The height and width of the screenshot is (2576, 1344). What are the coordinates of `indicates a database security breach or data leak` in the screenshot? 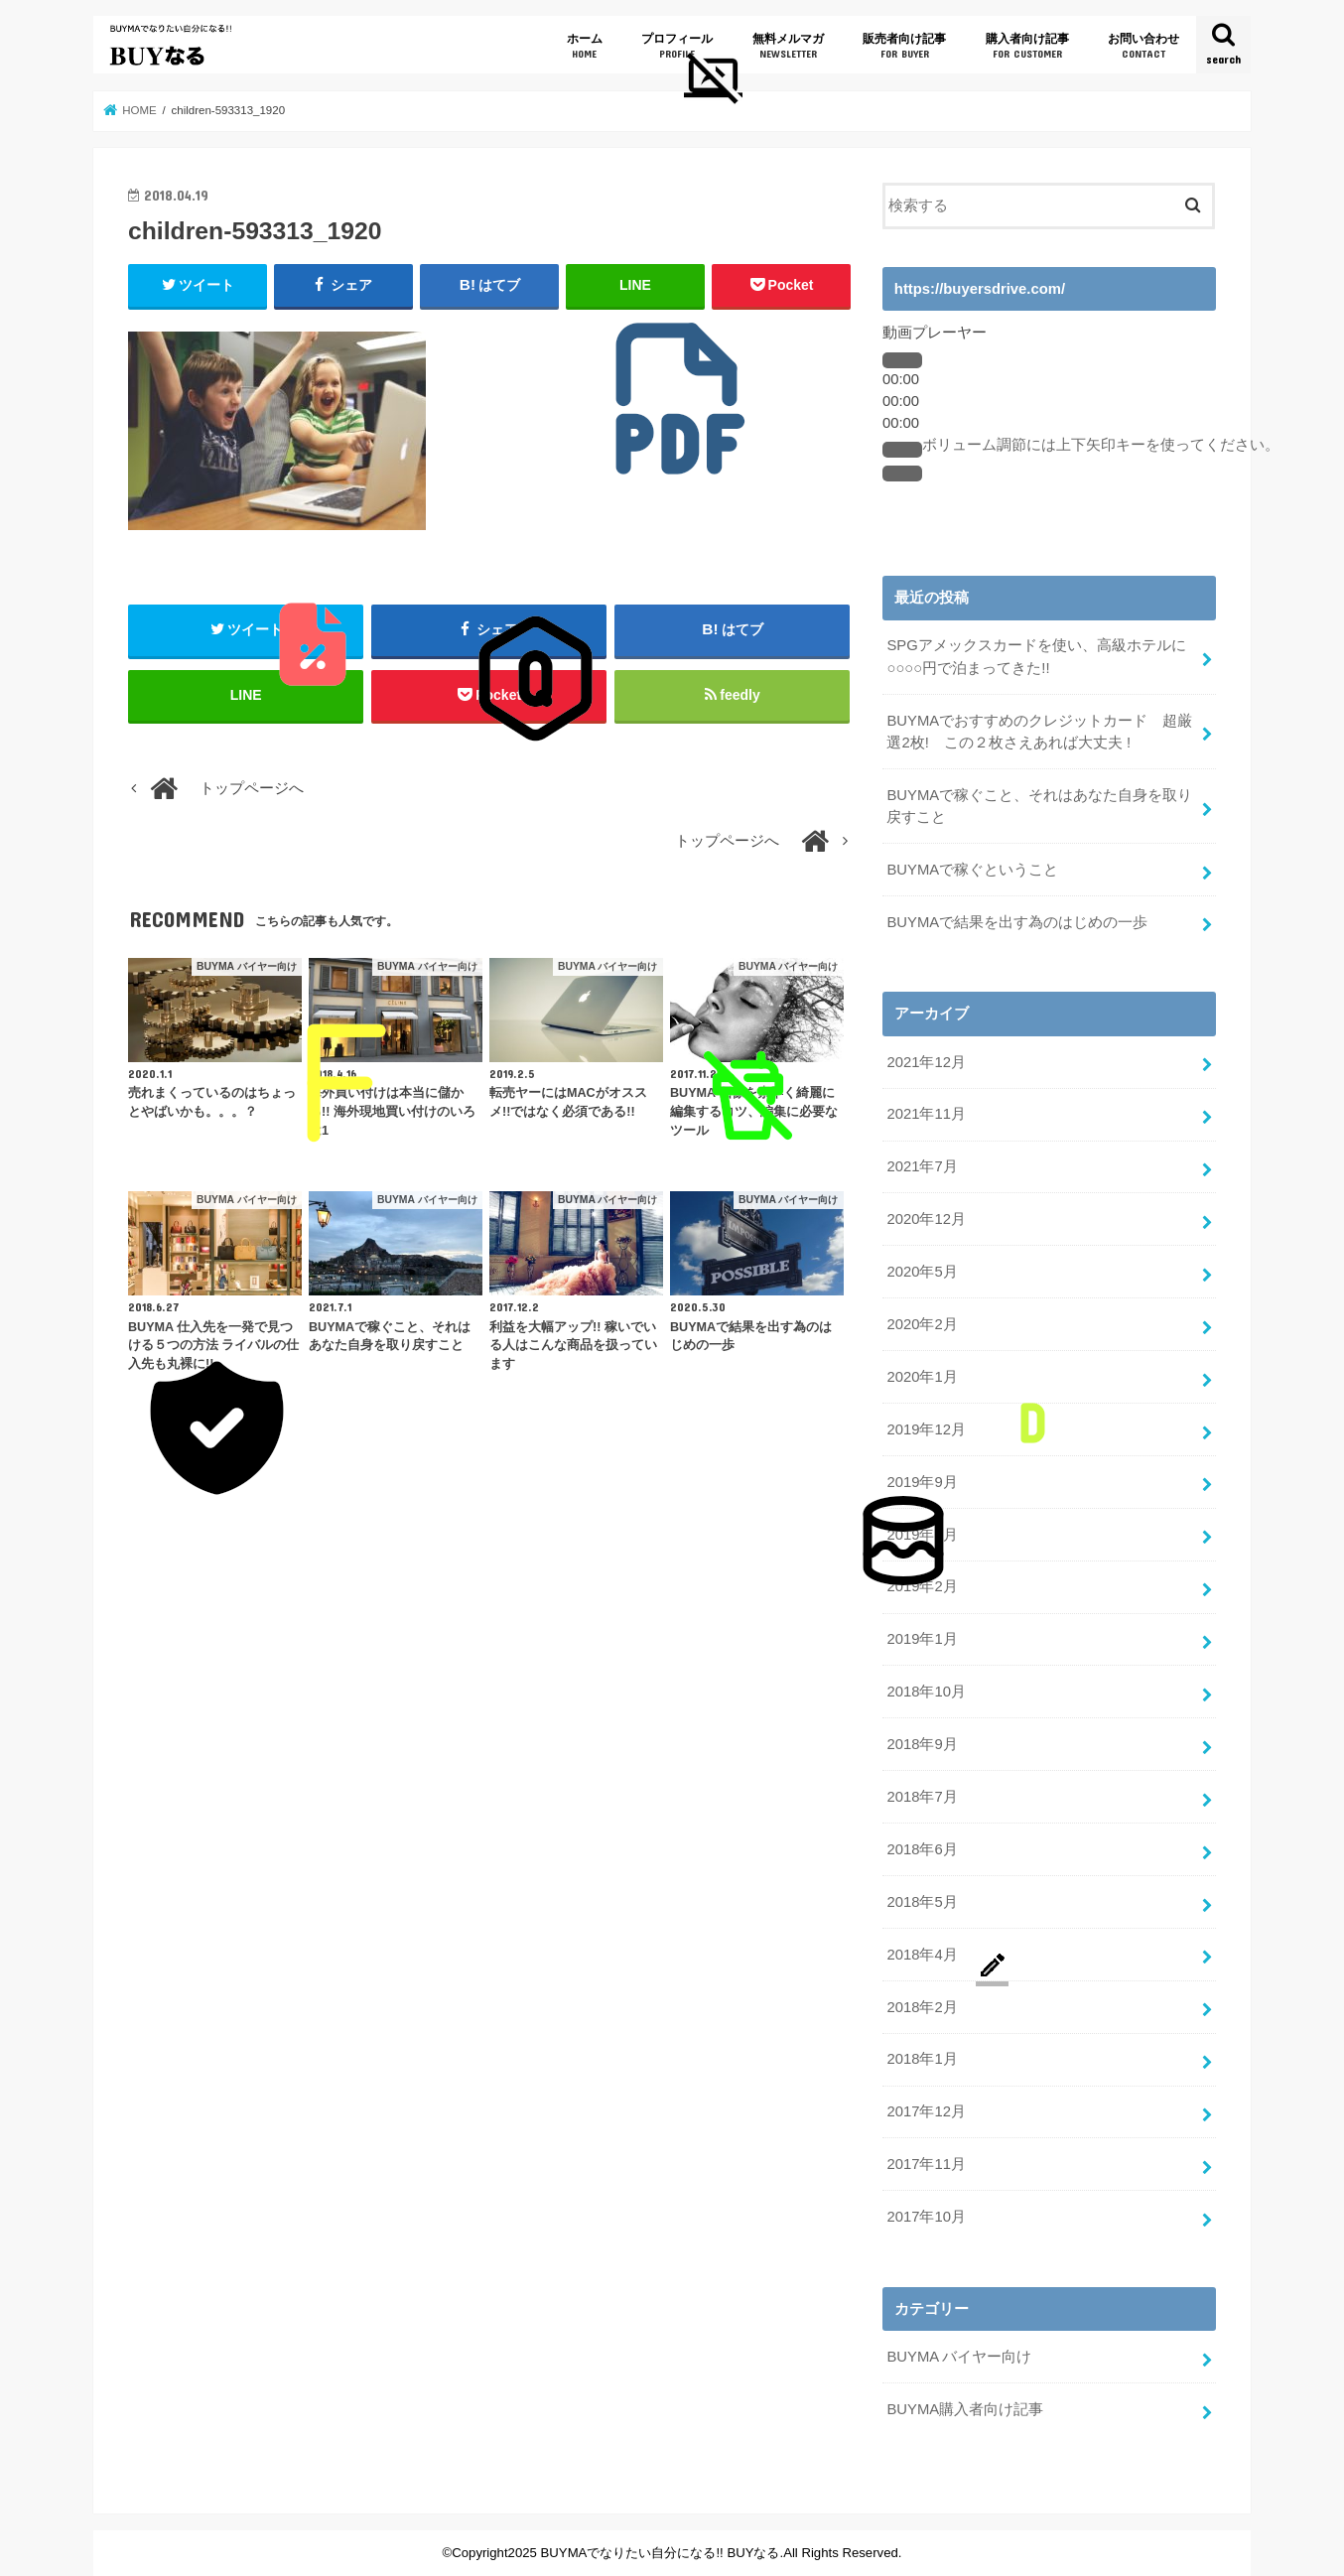 It's located at (903, 1541).